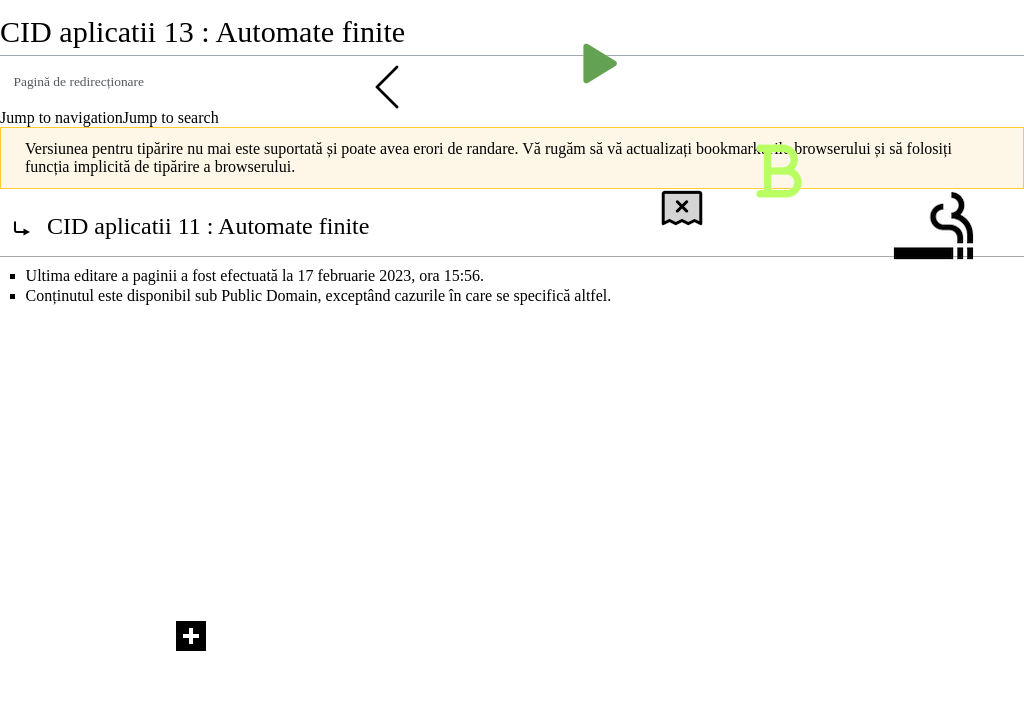 The height and width of the screenshot is (720, 1024). I want to click on start or resume media playback, so click(595, 63).